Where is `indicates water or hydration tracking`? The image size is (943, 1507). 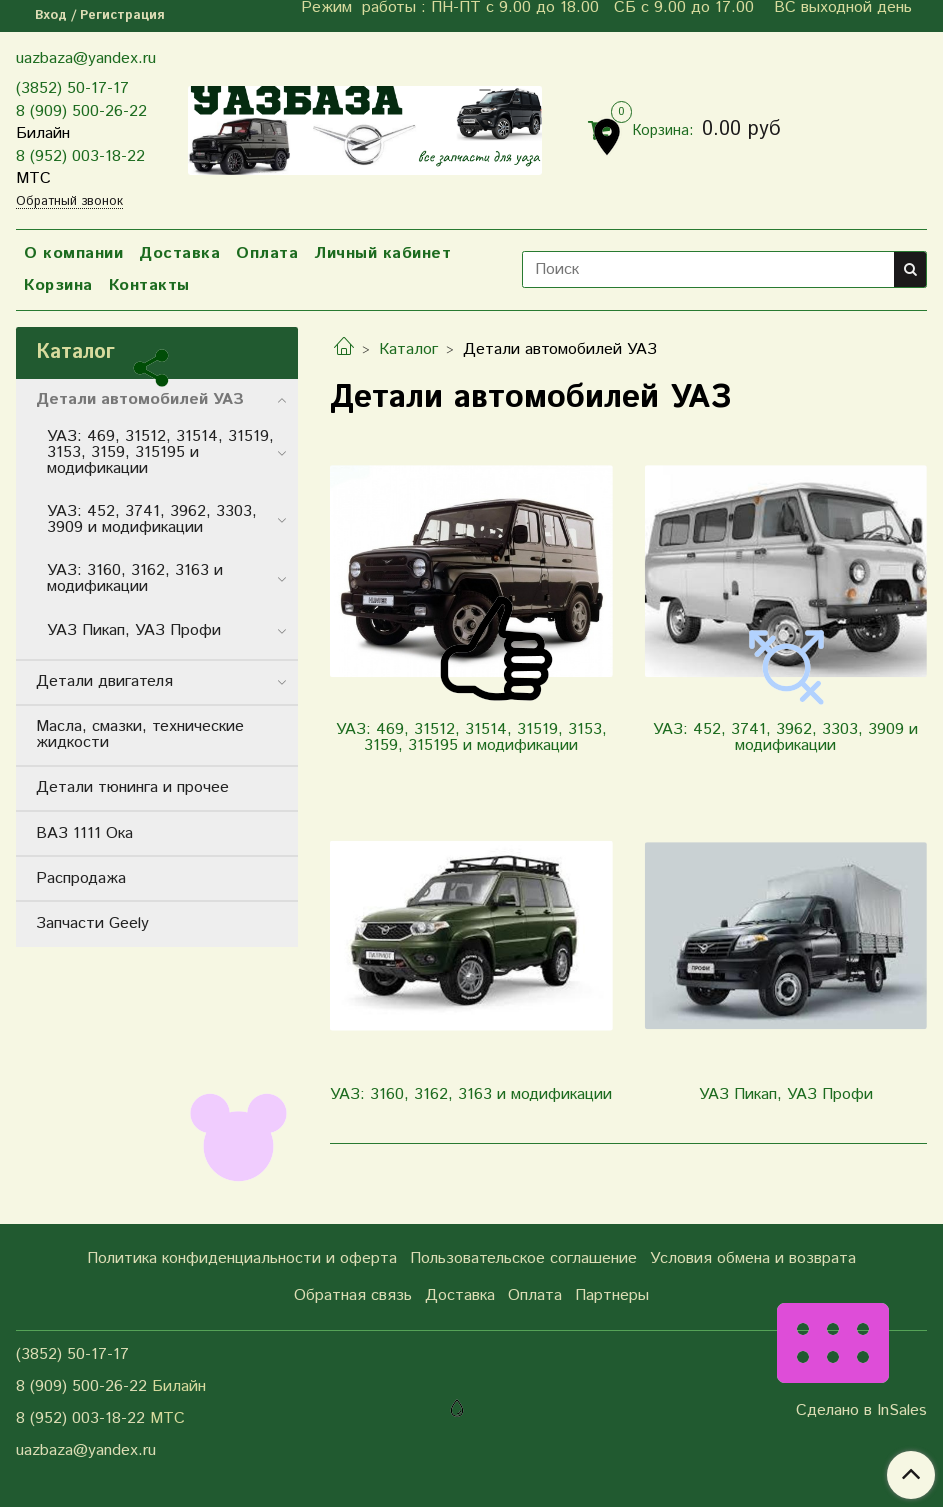 indicates water or hydration tracking is located at coordinates (457, 1408).